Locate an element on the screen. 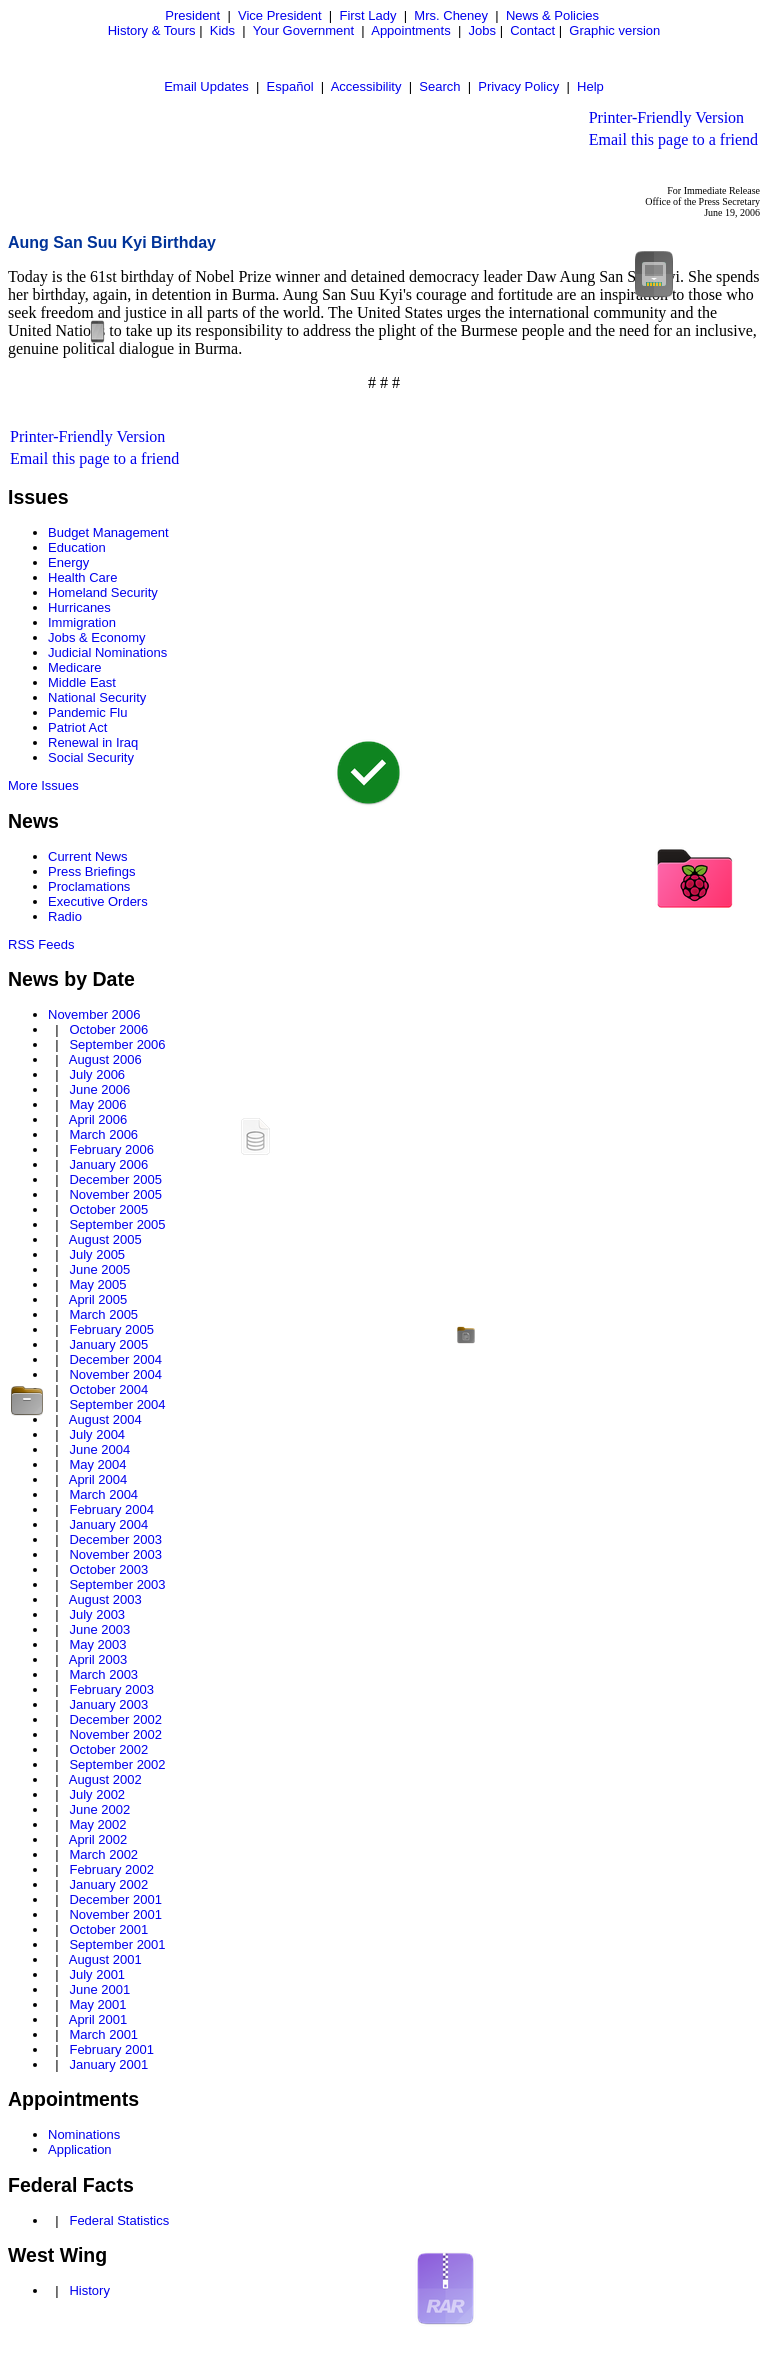 This screenshot has height=2368, width=768. indicates a mobile device or smartphone is located at coordinates (97, 331).